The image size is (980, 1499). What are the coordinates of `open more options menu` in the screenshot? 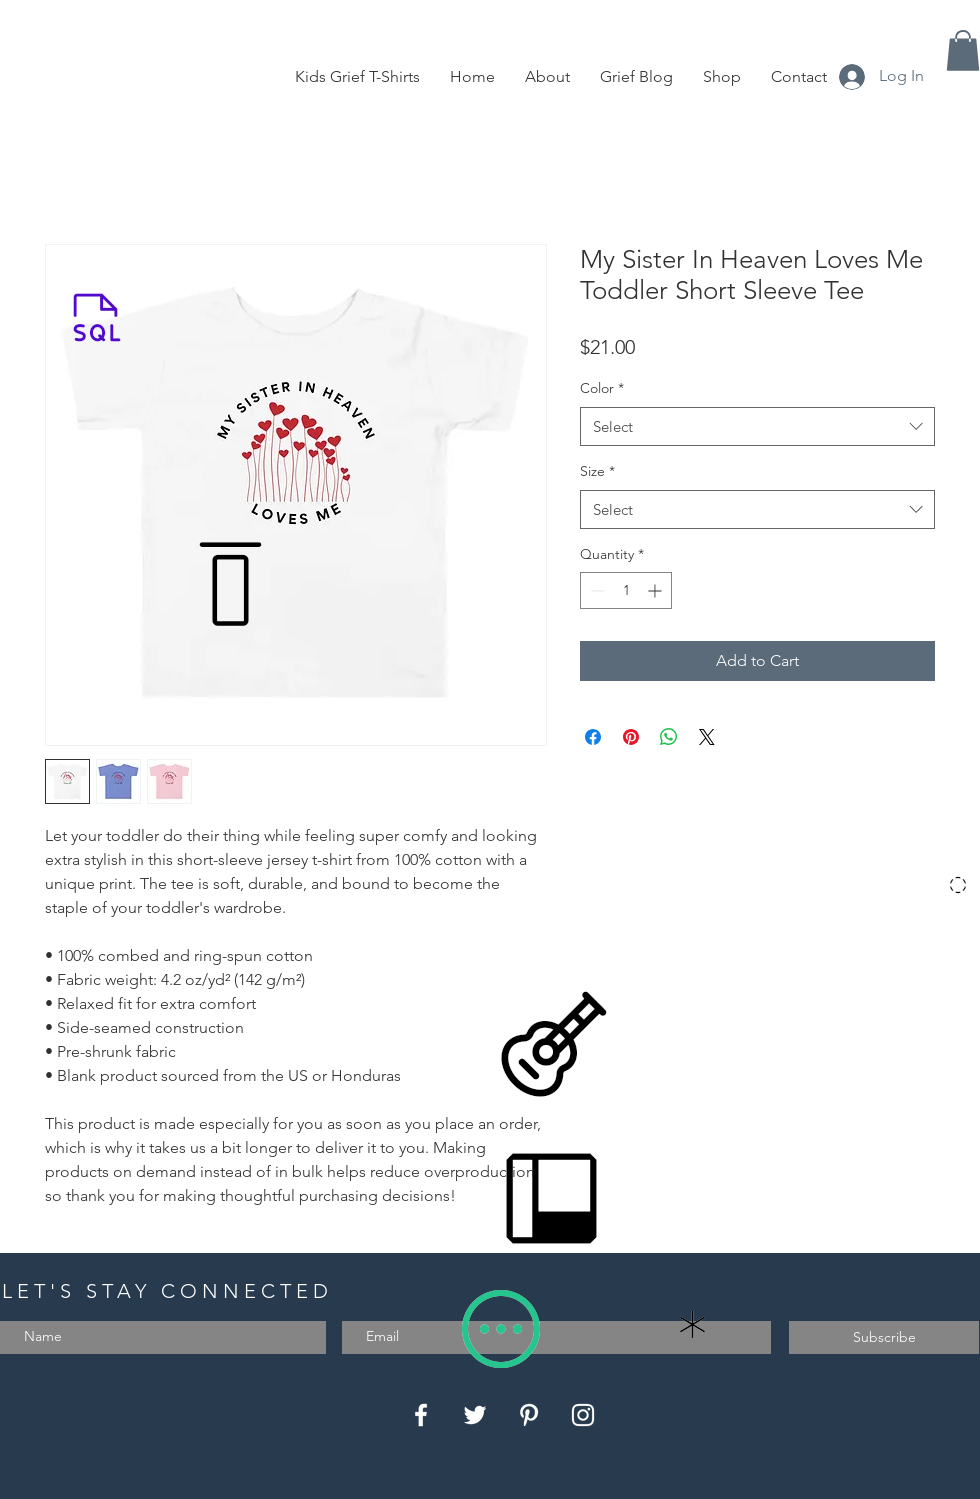 It's located at (501, 1329).